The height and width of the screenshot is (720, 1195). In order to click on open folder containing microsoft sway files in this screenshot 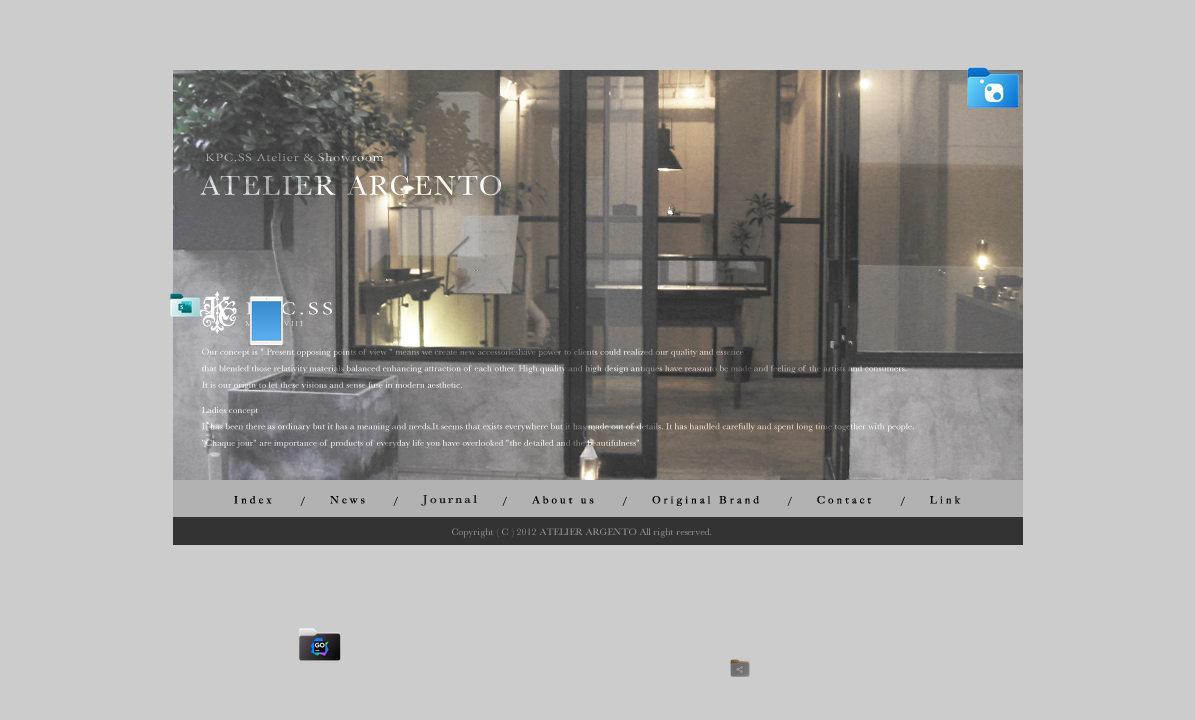, I will do `click(185, 306)`.